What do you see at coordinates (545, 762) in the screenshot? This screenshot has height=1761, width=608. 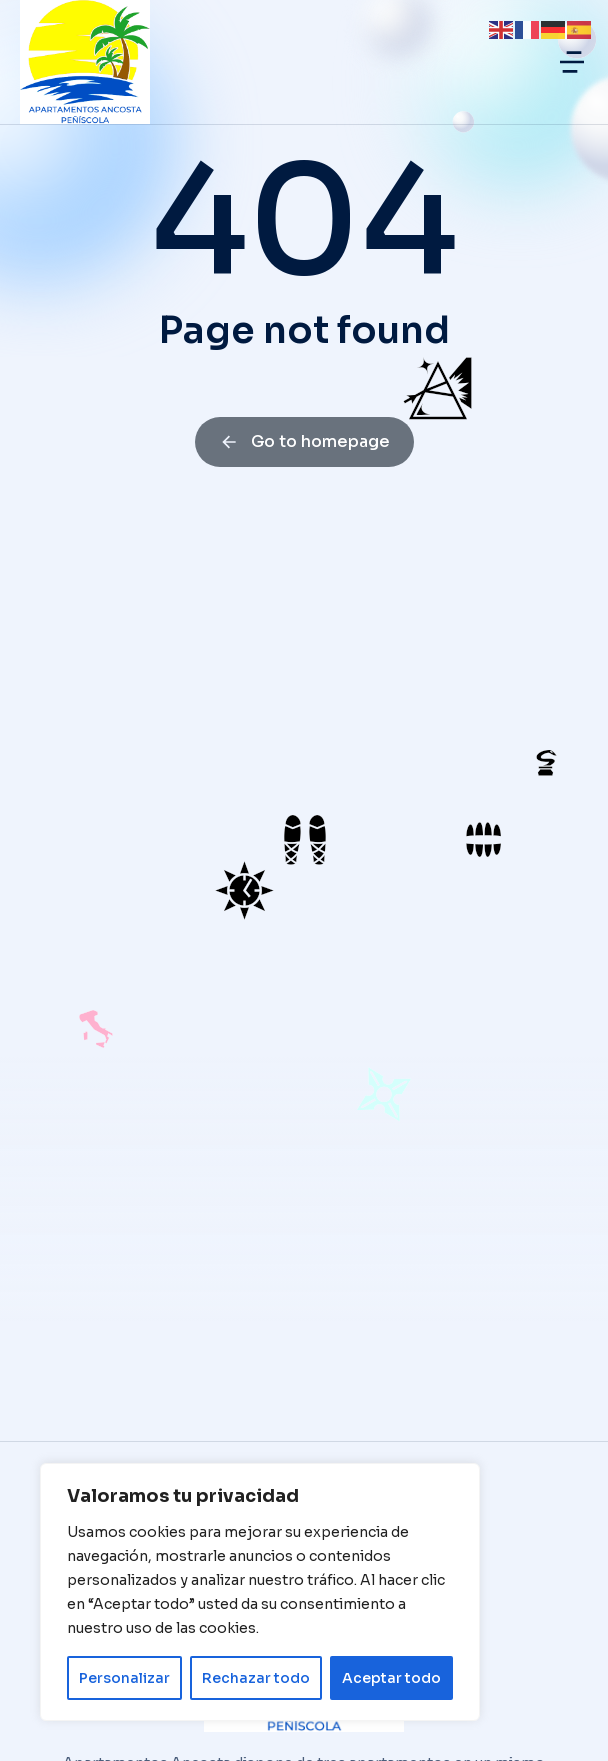 I see `access potion or alchemy inventory` at bounding box center [545, 762].